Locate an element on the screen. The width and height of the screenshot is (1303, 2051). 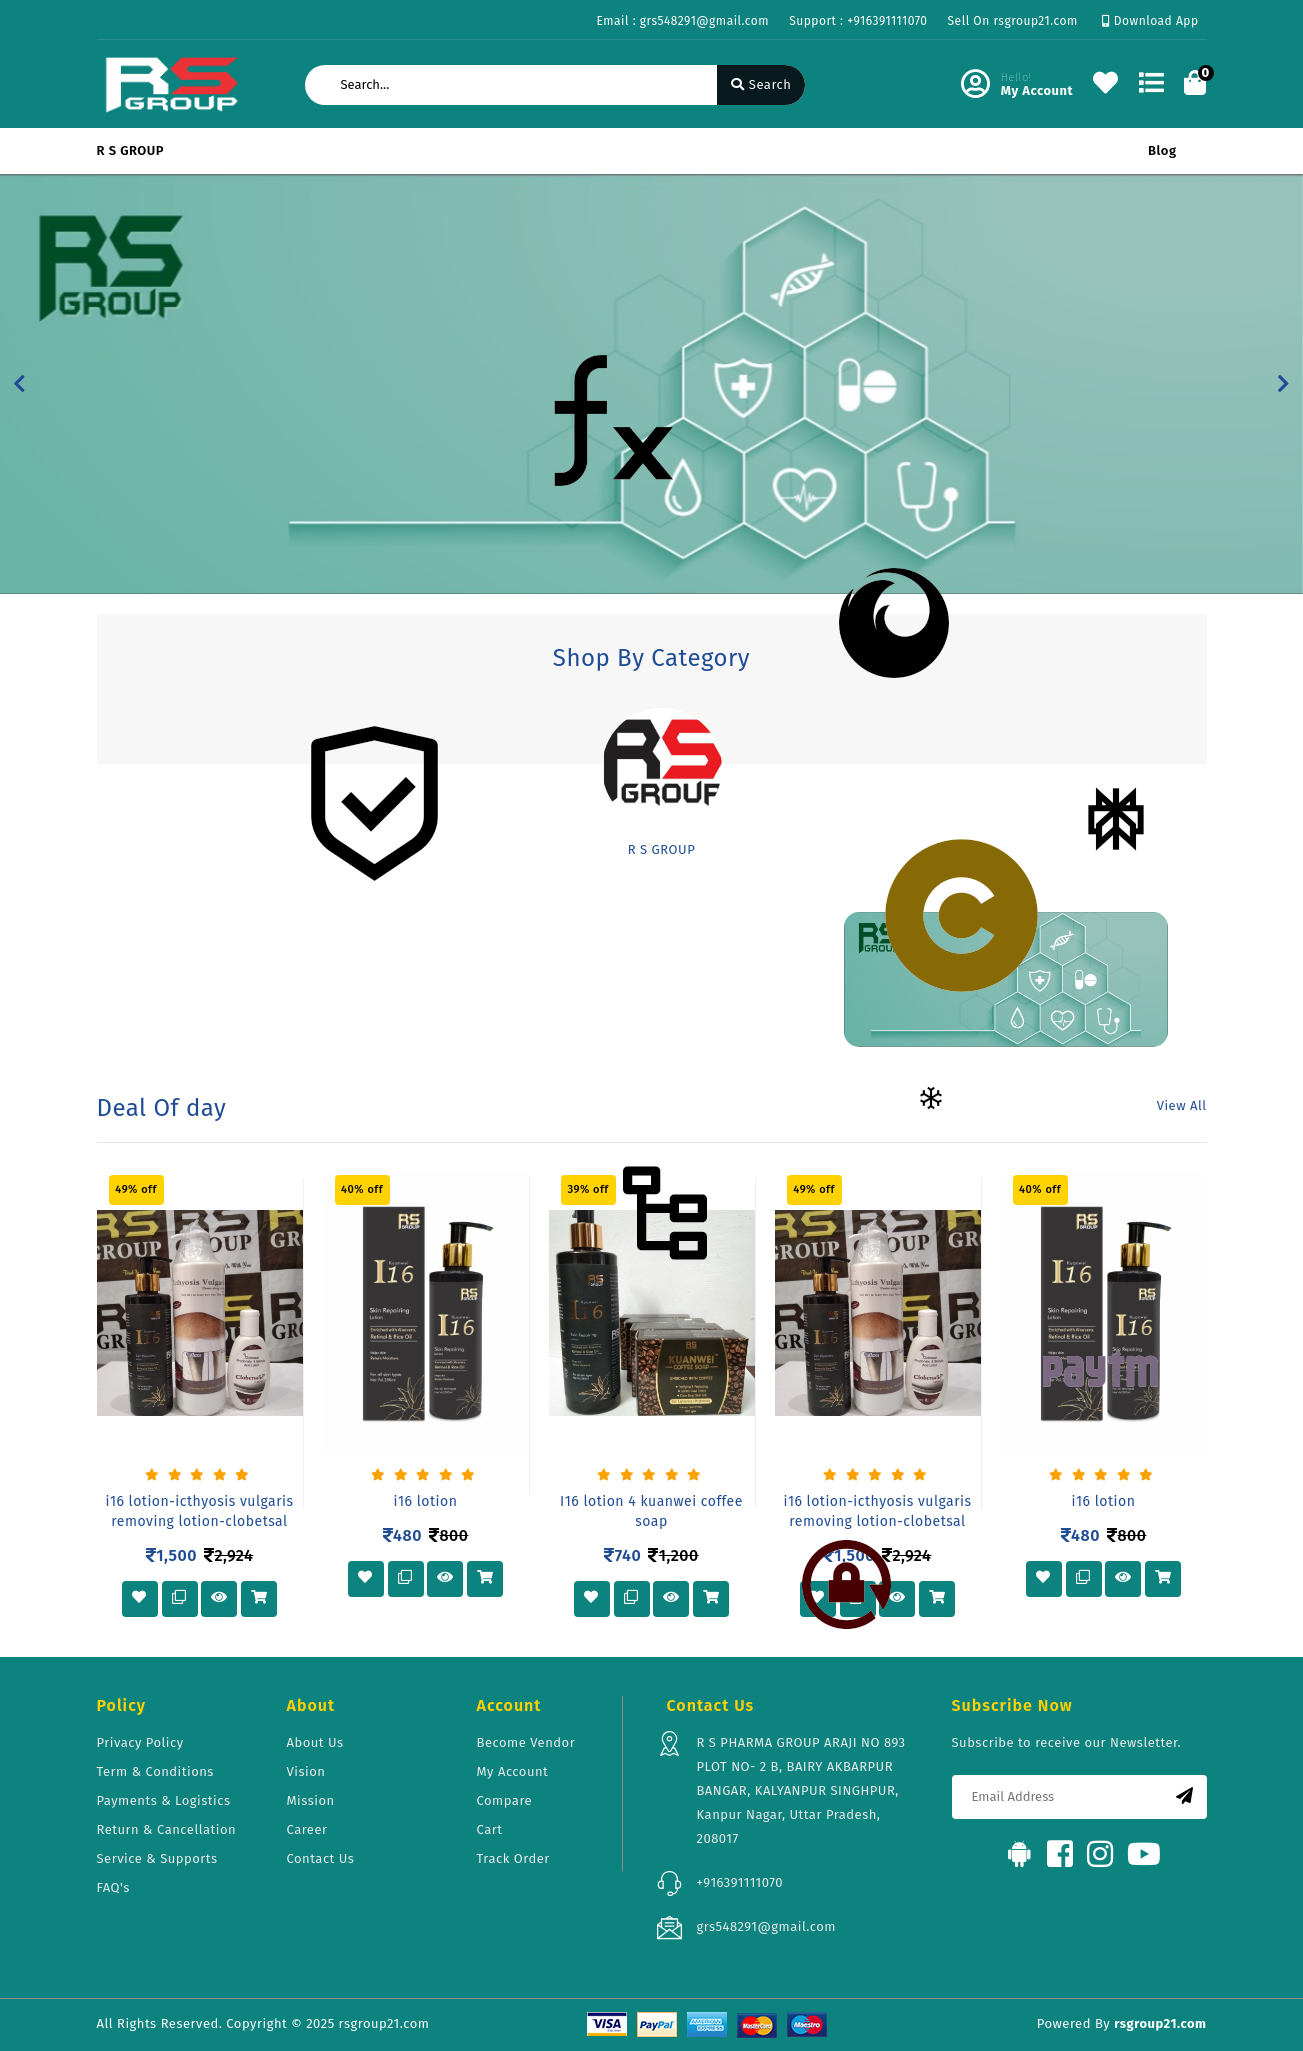
screen rotation is locked is located at coordinates (846, 1584).